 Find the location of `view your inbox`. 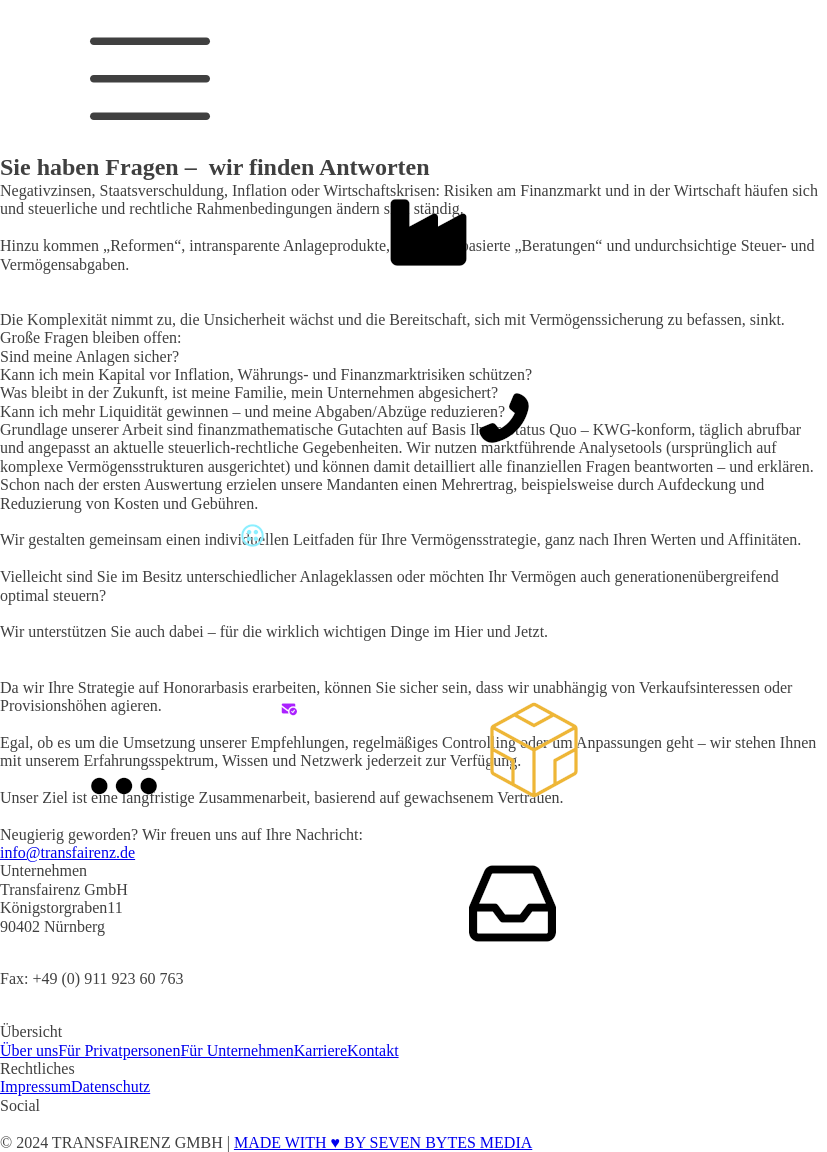

view your inbox is located at coordinates (512, 903).